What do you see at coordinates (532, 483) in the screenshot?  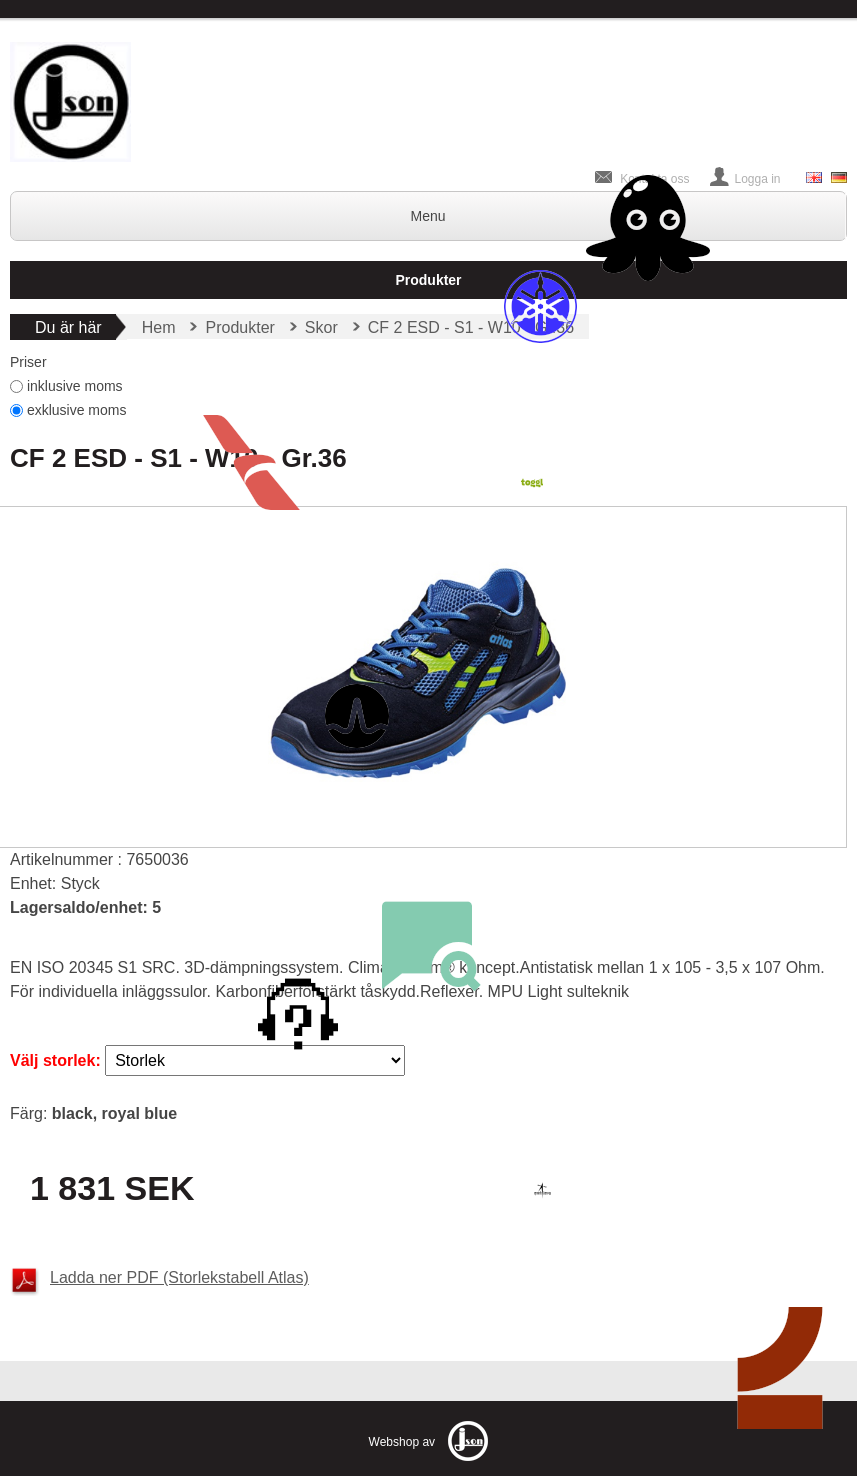 I see `open Toggl time tracking app` at bounding box center [532, 483].